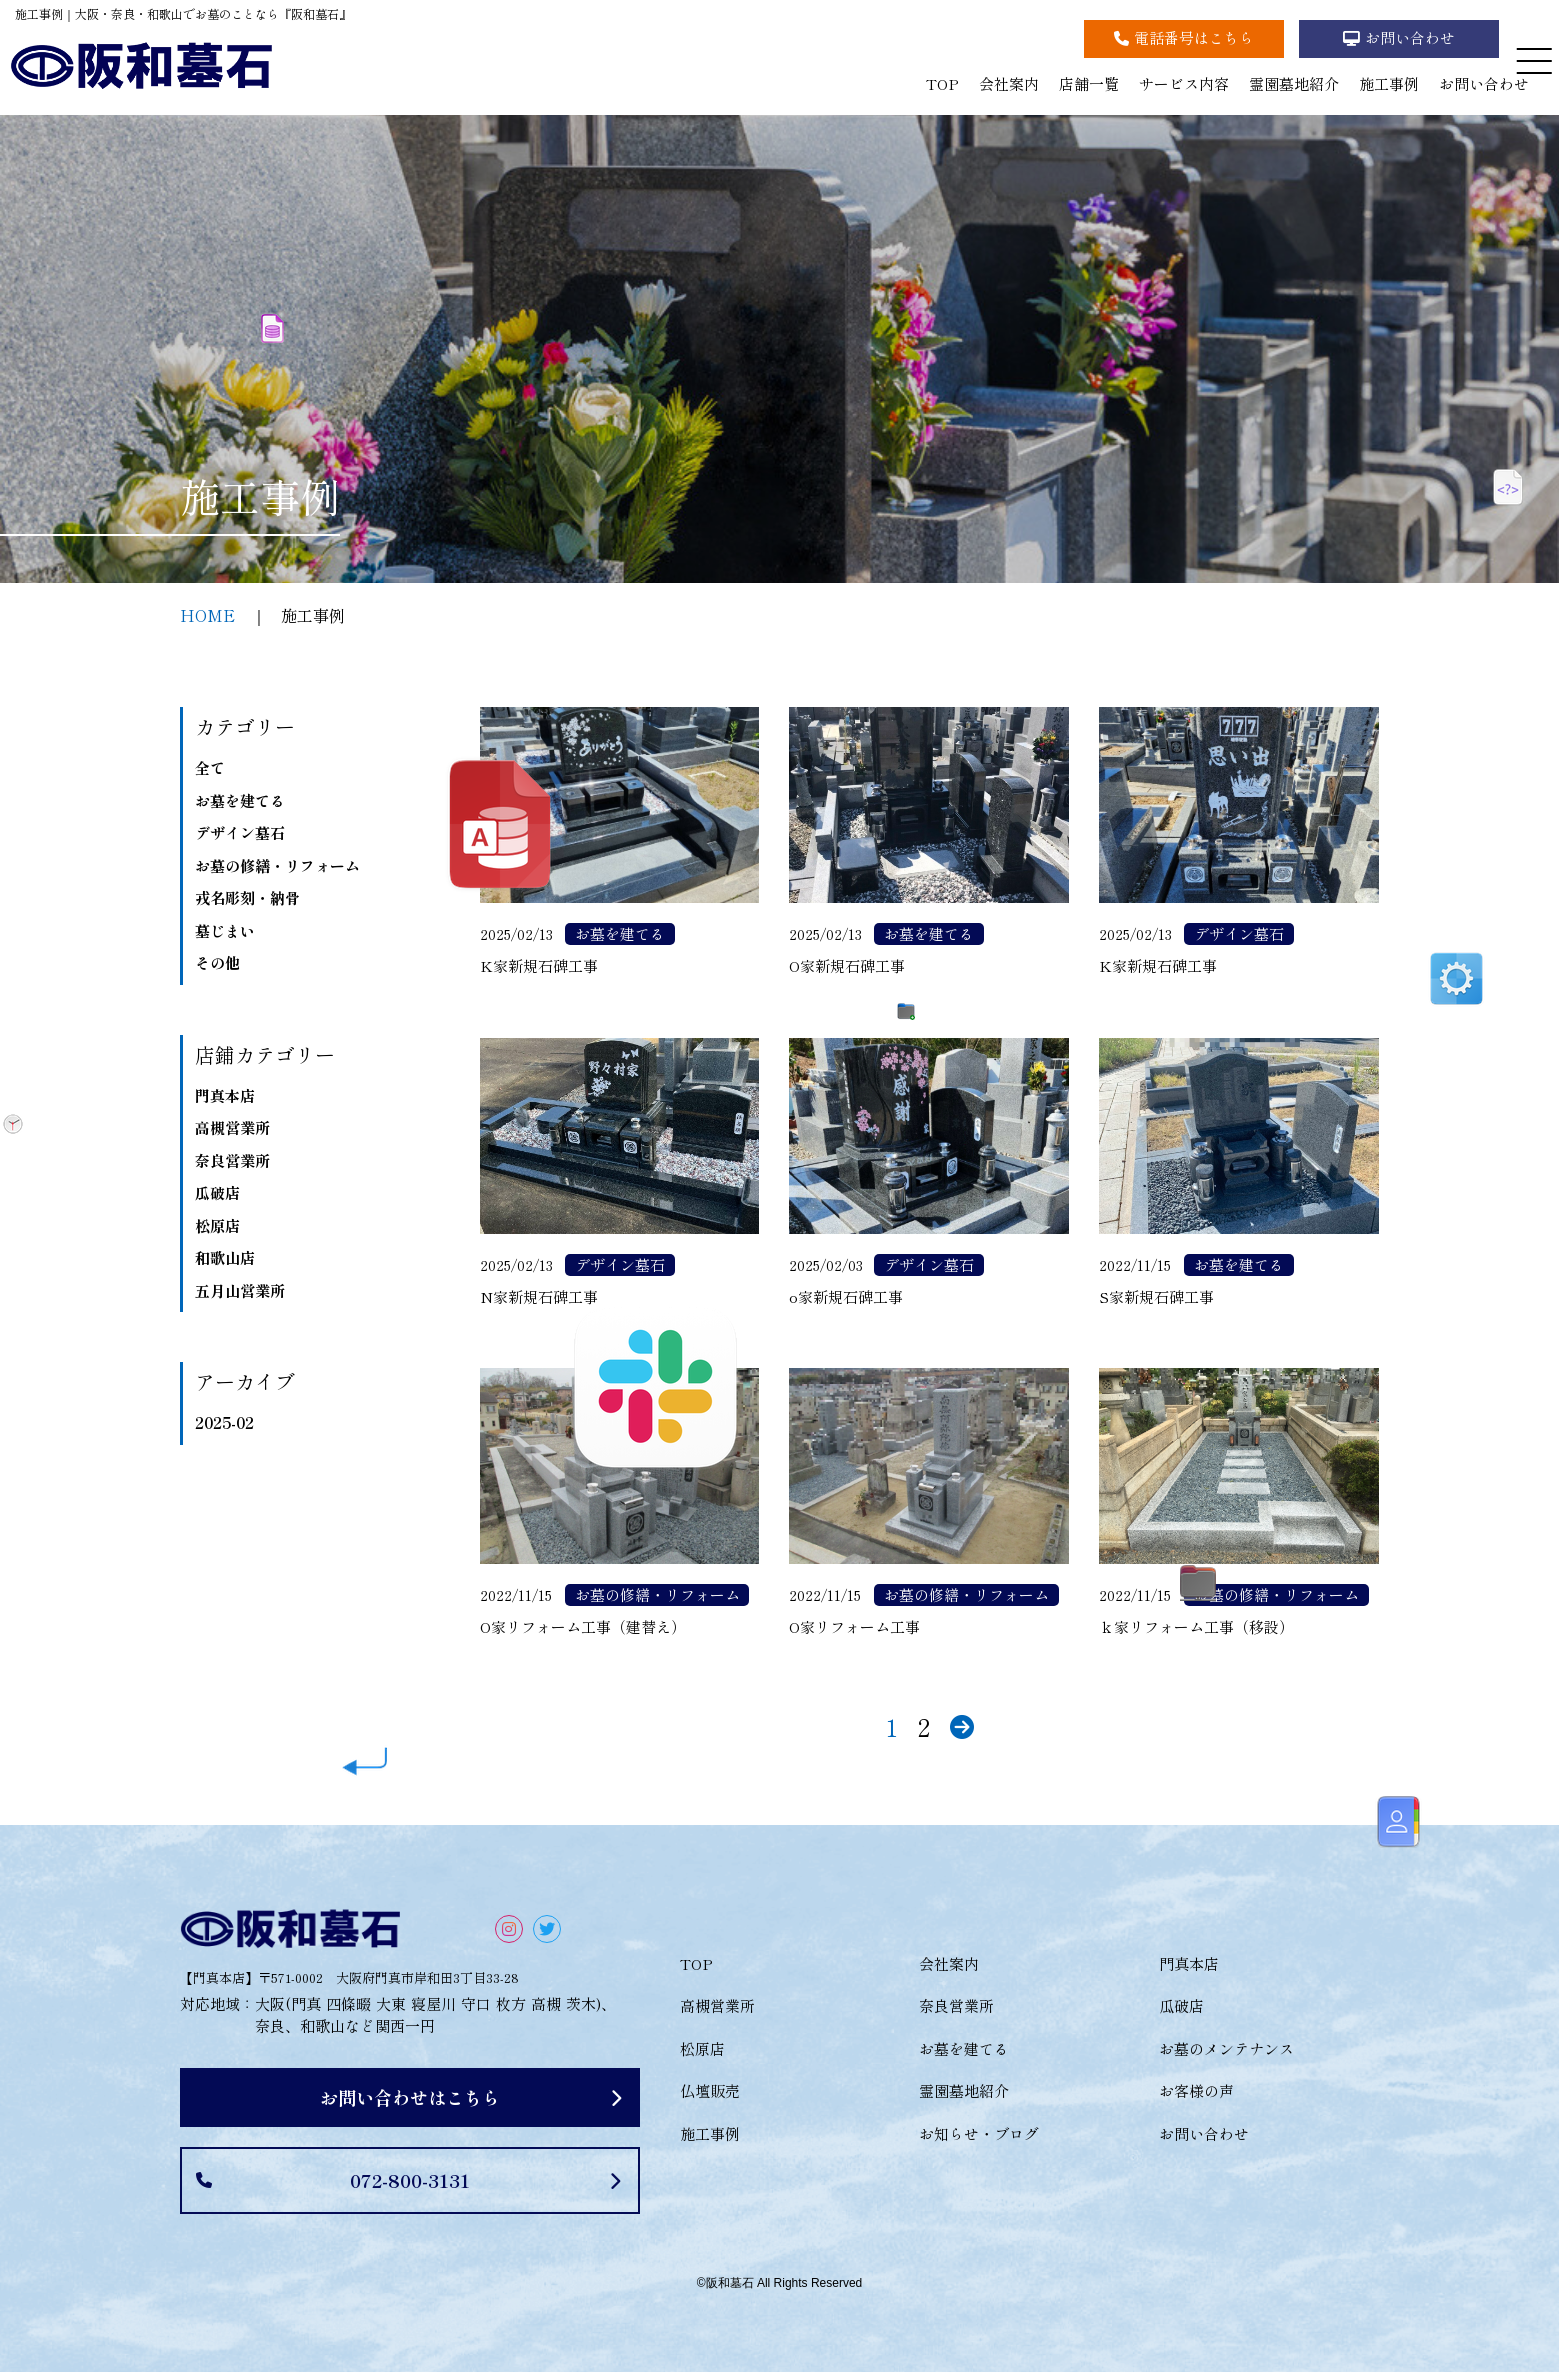 The width and height of the screenshot is (1559, 2372). What do you see at coordinates (1198, 1583) in the screenshot?
I see `access a remote or network folder` at bounding box center [1198, 1583].